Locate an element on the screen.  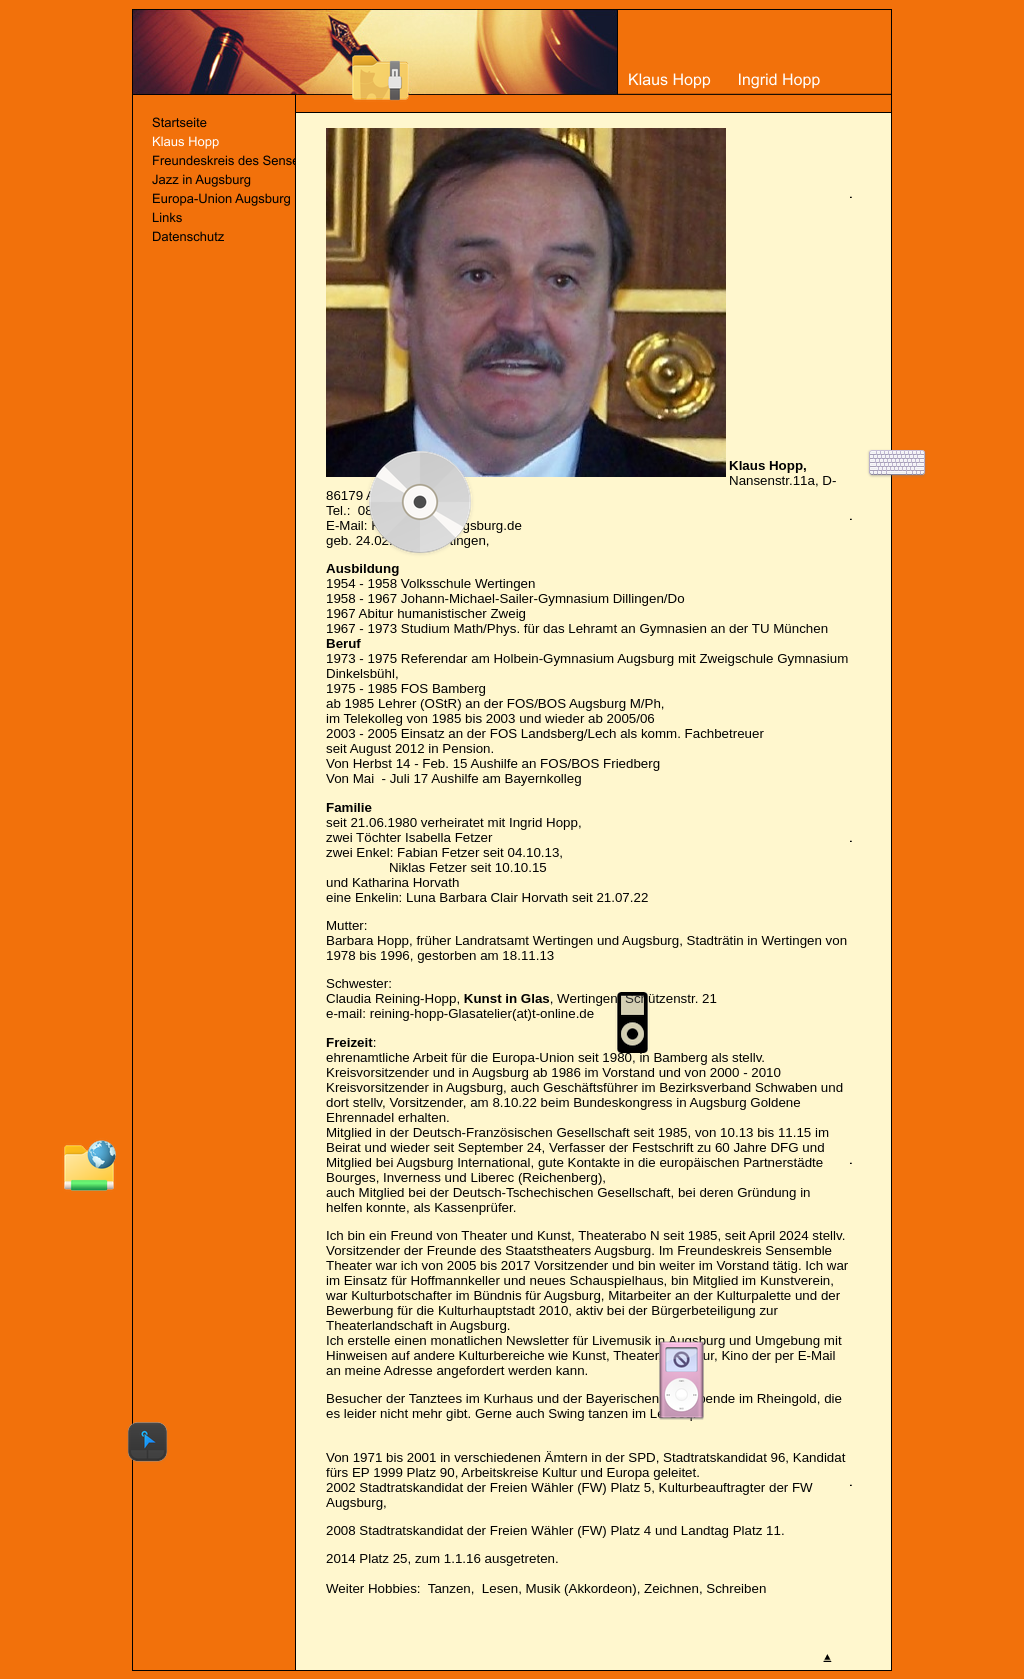
access network or shared folder is located at coordinates (89, 1166).